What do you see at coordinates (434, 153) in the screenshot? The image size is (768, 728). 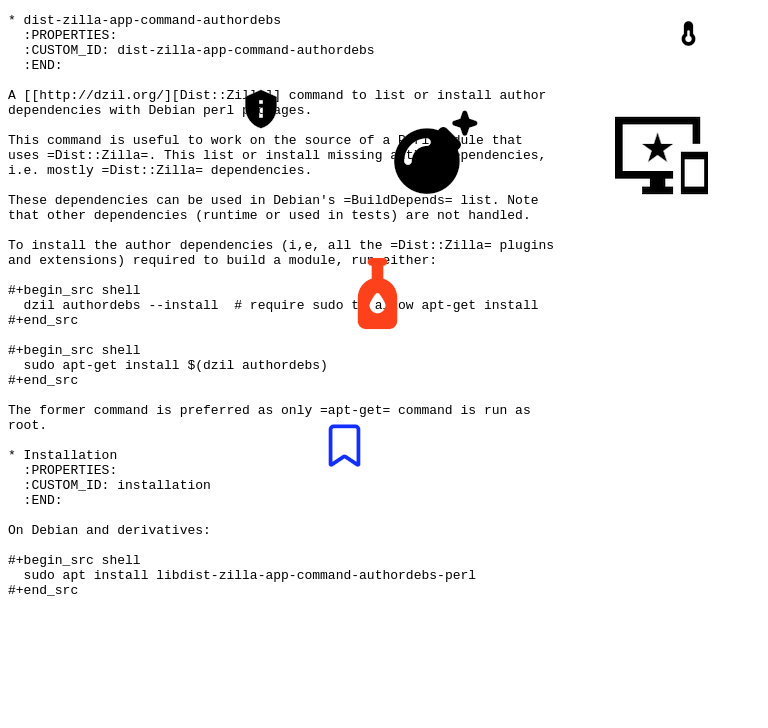 I see `indicates a destructive or irreversible action` at bounding box center [434, 153].